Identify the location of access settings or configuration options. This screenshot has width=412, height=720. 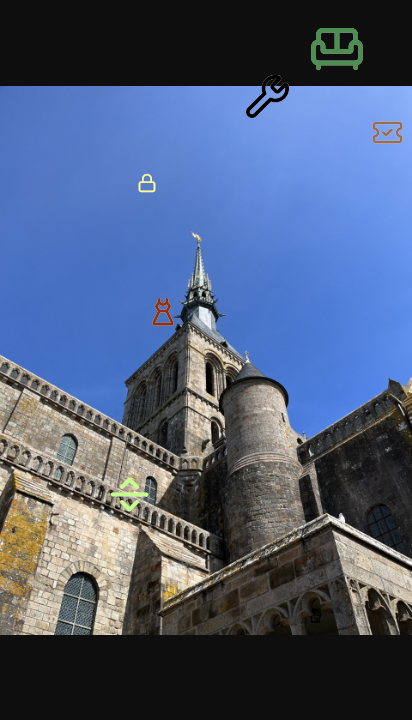
(267, 96).